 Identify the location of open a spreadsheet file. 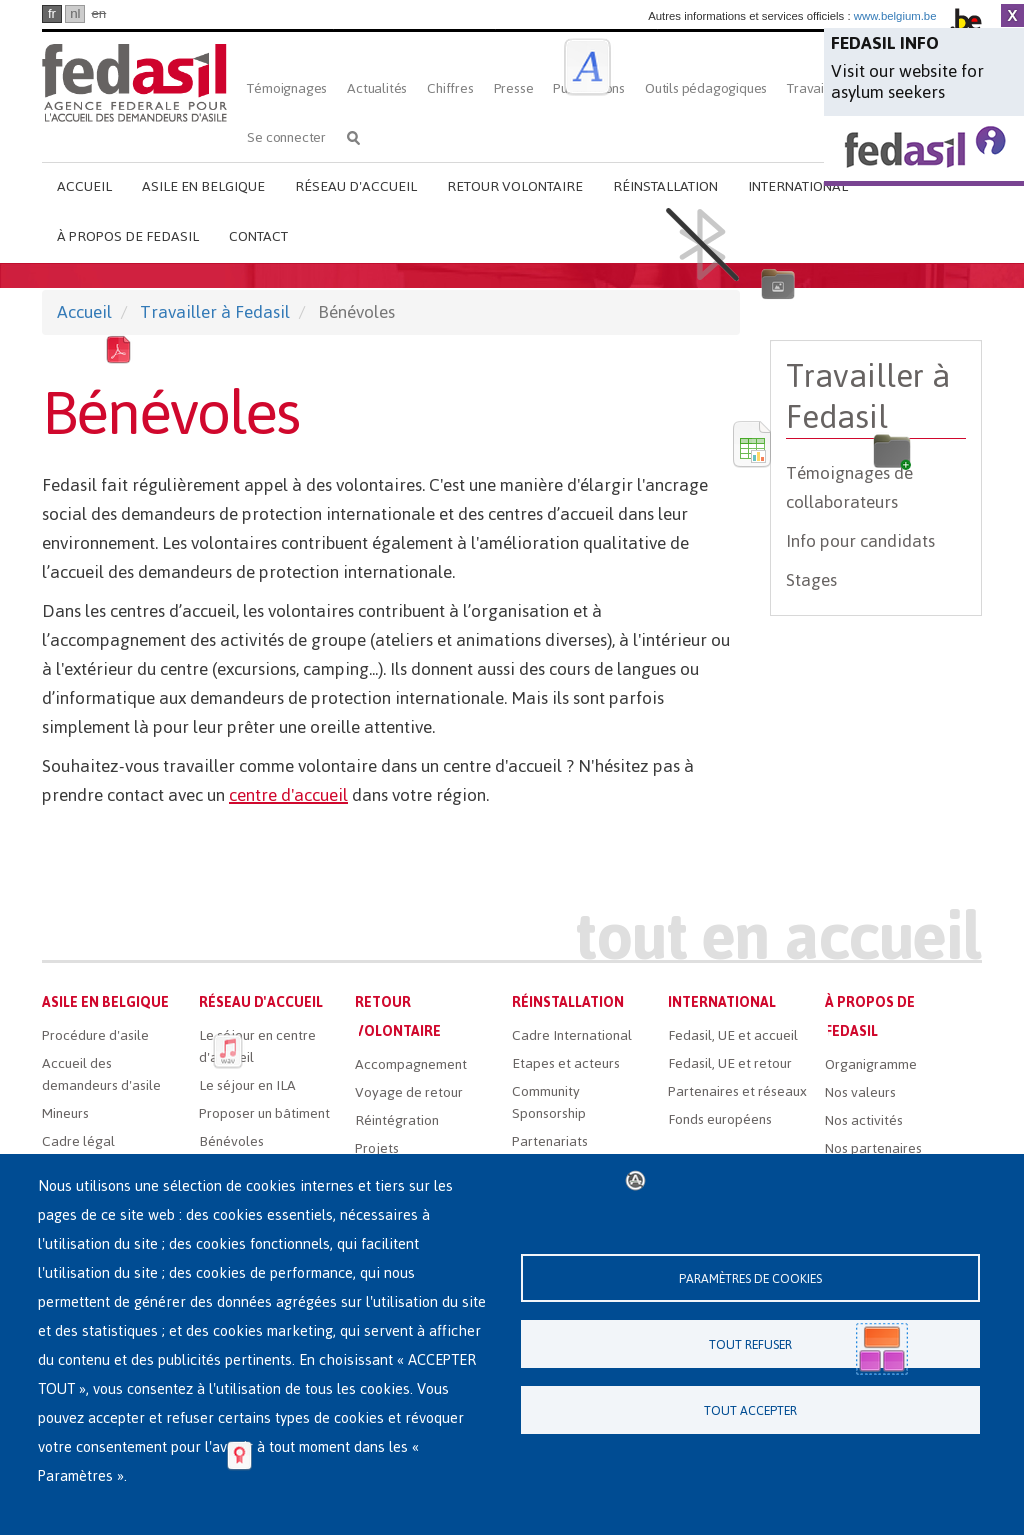
(752, 444).